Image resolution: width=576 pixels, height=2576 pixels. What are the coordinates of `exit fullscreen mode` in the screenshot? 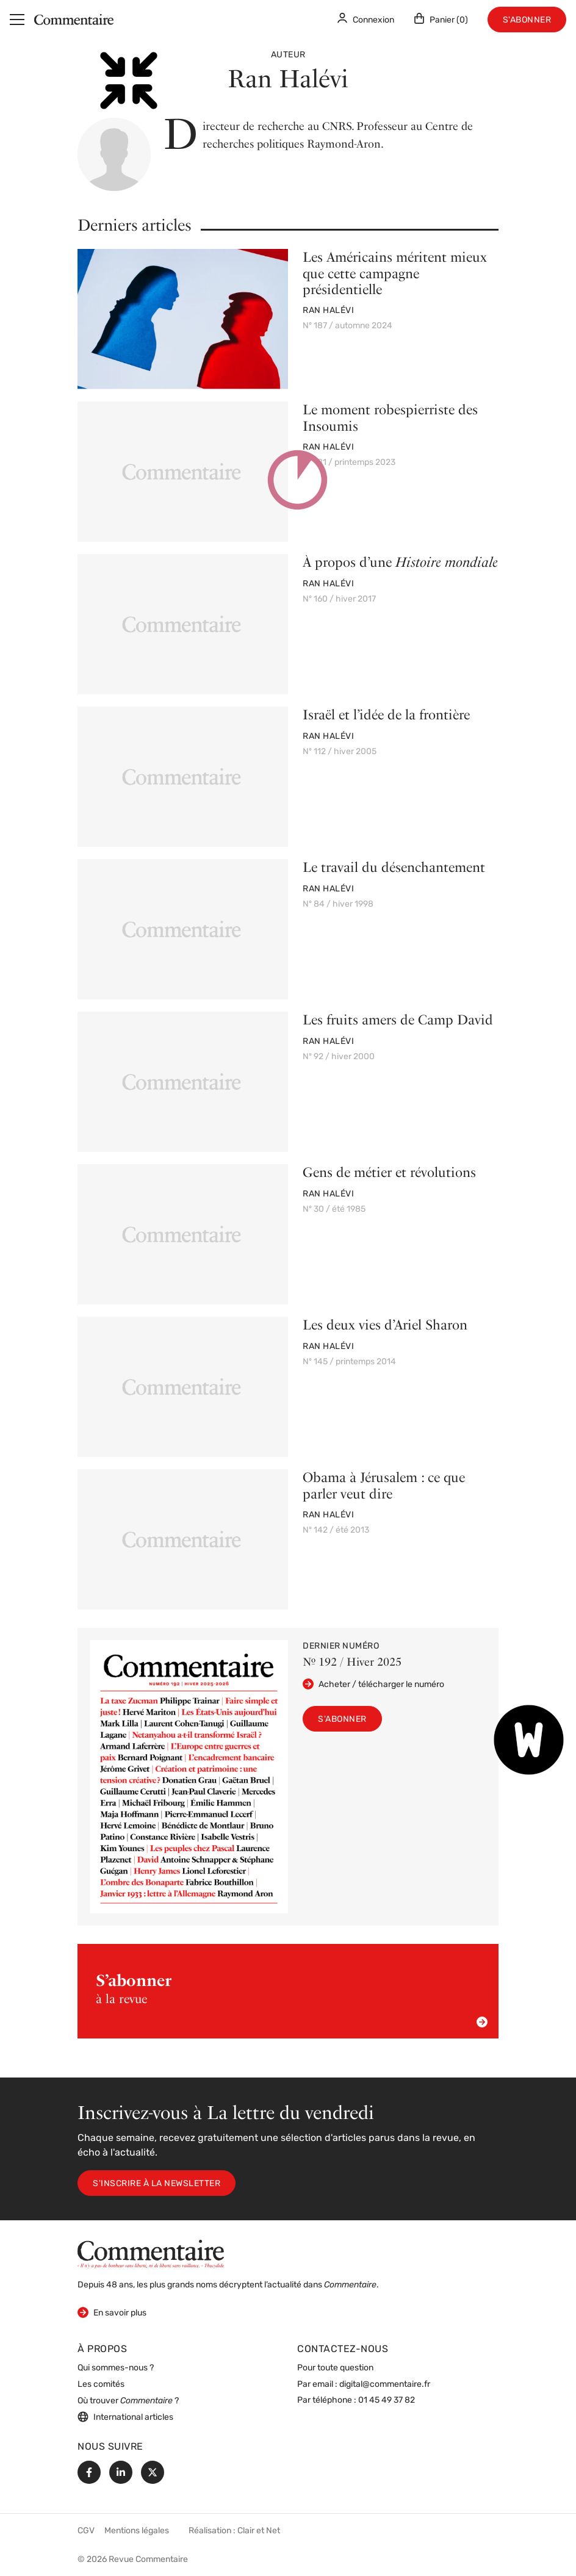 It's located at (129, 81).